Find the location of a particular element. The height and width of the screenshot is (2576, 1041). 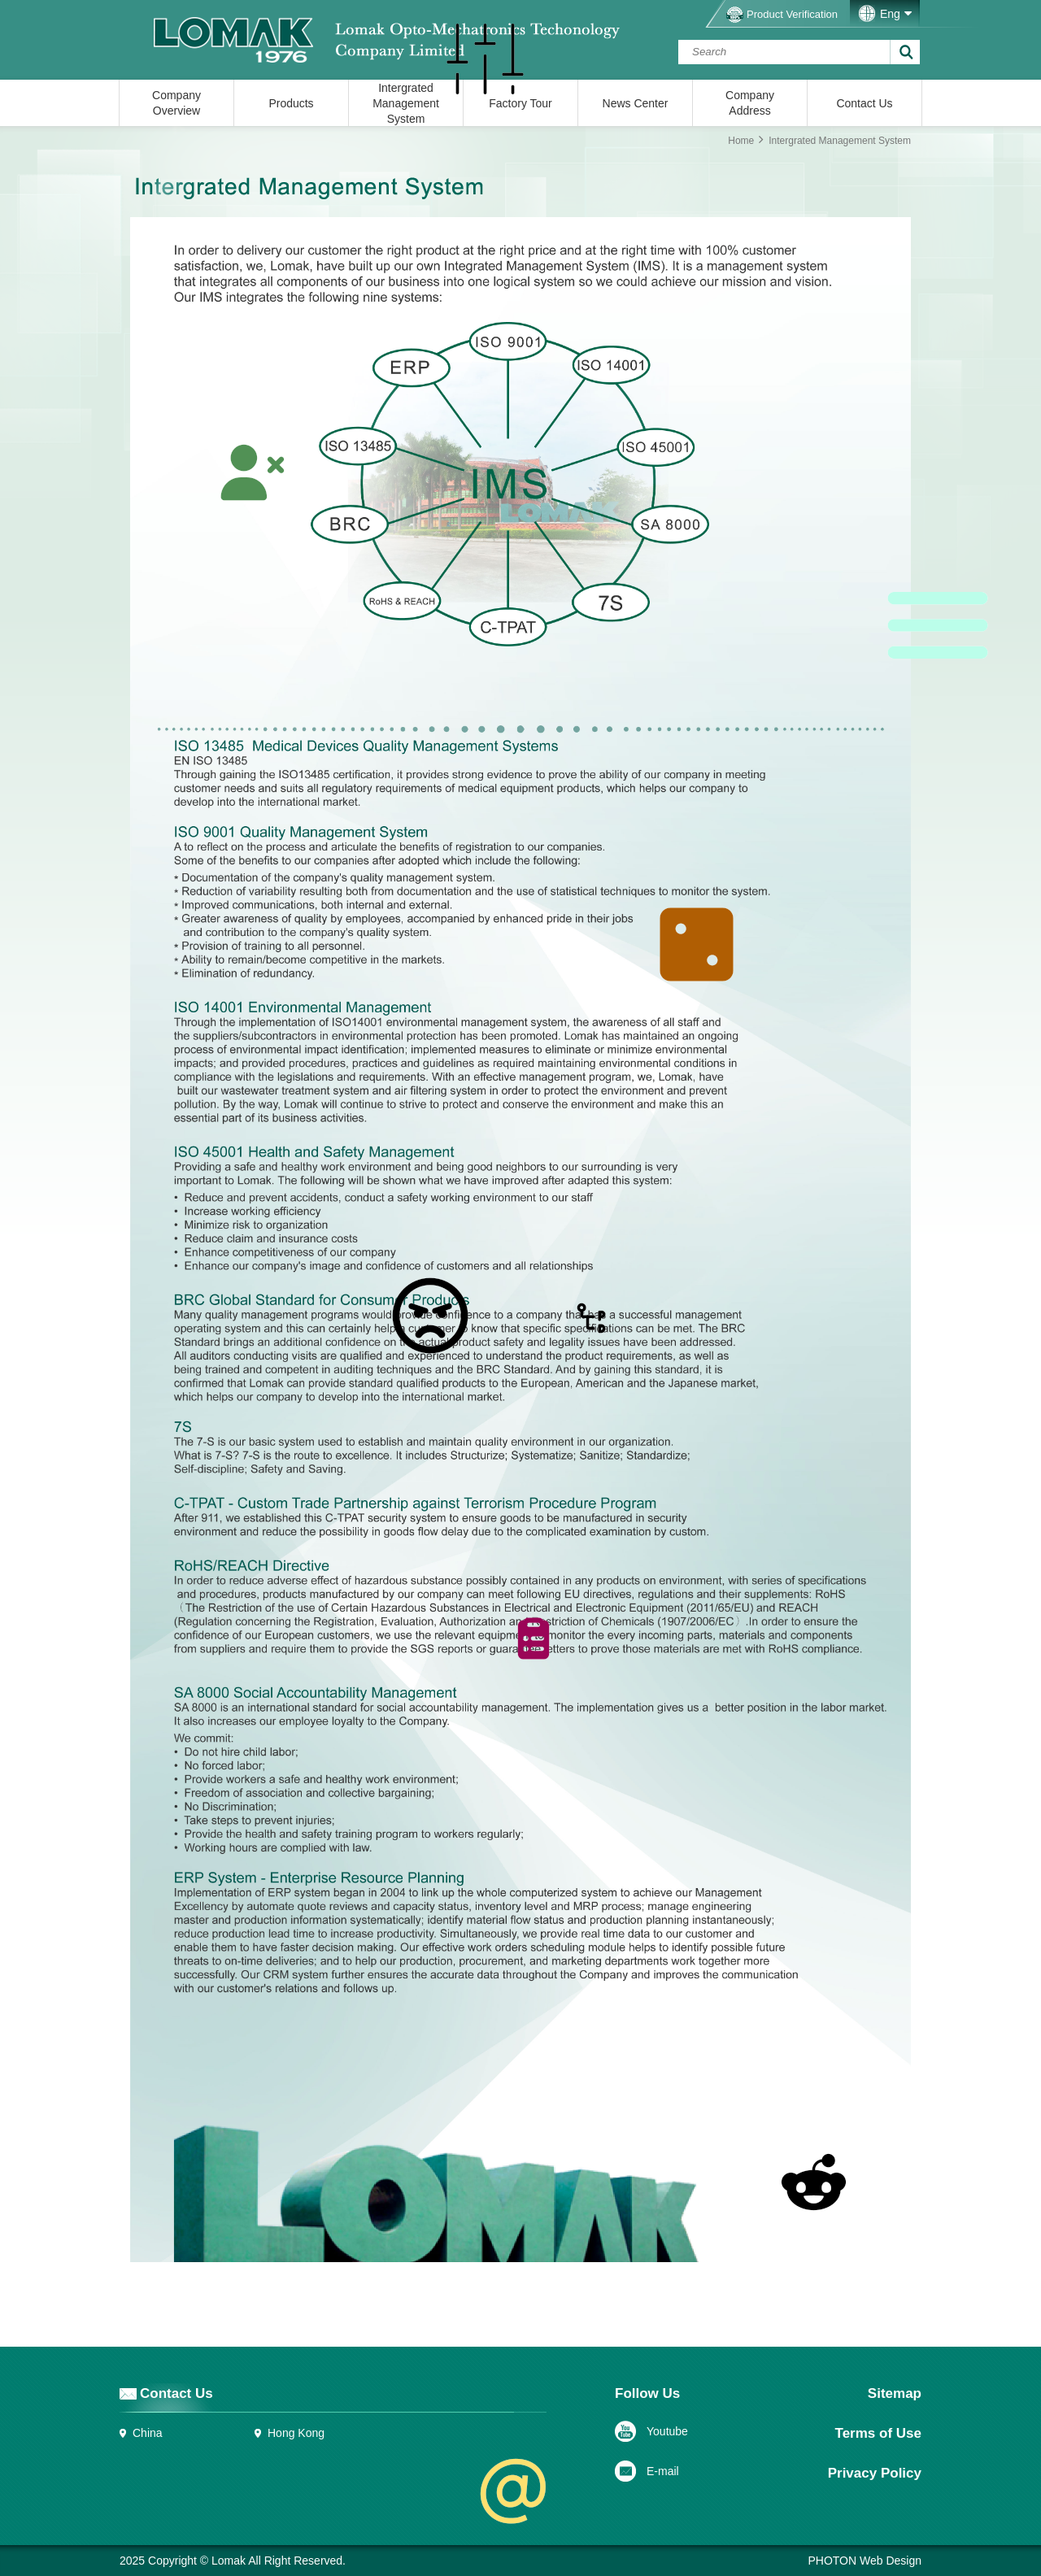

indicates a random or chance-based action is located at coordinates (696, 944).